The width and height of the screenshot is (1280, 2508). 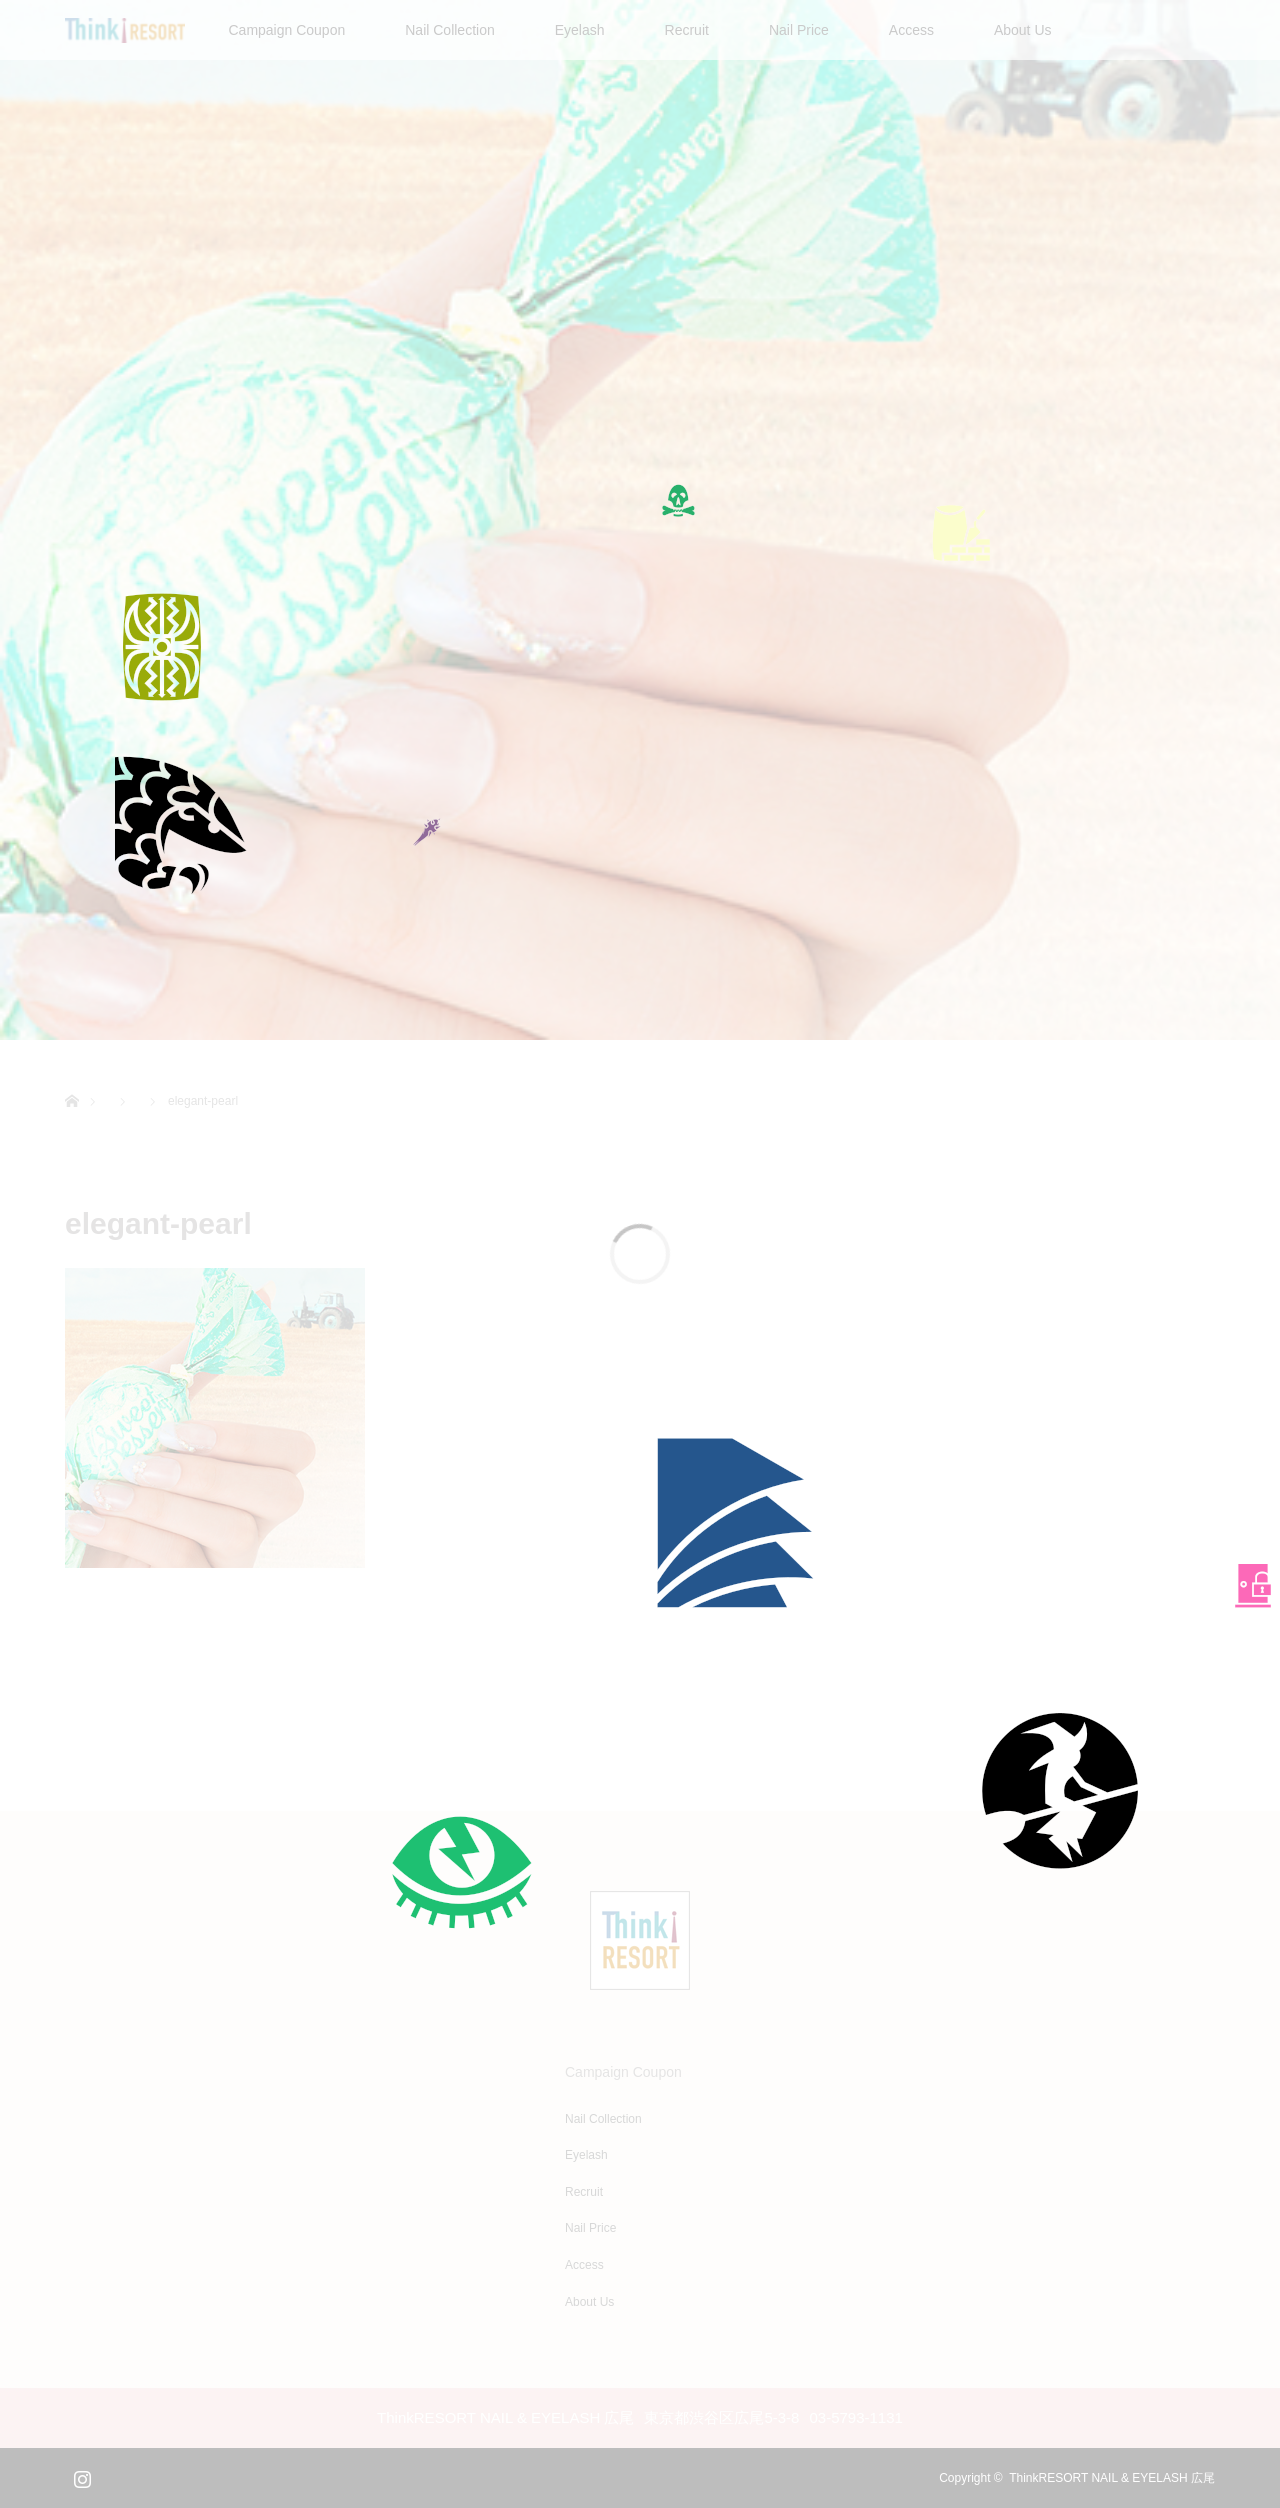 What do you see at coordinates (742, 1523) in the screenshot?
I see `view documents or files` at bounding box center [742, 1523].